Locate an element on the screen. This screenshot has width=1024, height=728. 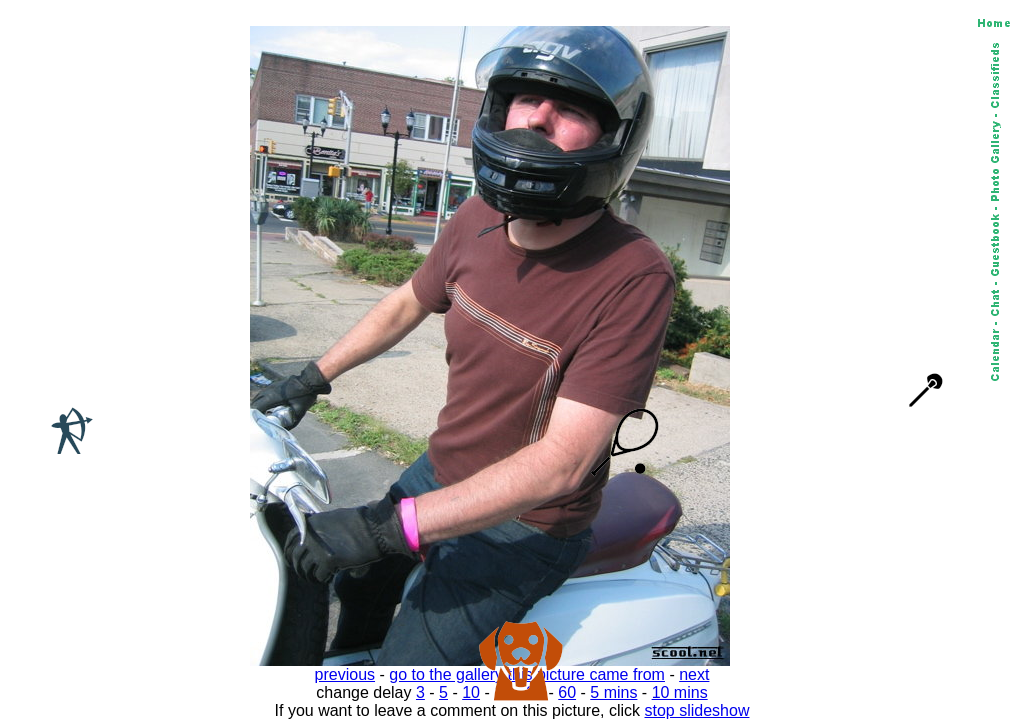
select archer class or character is located at coordinates (70, 431).